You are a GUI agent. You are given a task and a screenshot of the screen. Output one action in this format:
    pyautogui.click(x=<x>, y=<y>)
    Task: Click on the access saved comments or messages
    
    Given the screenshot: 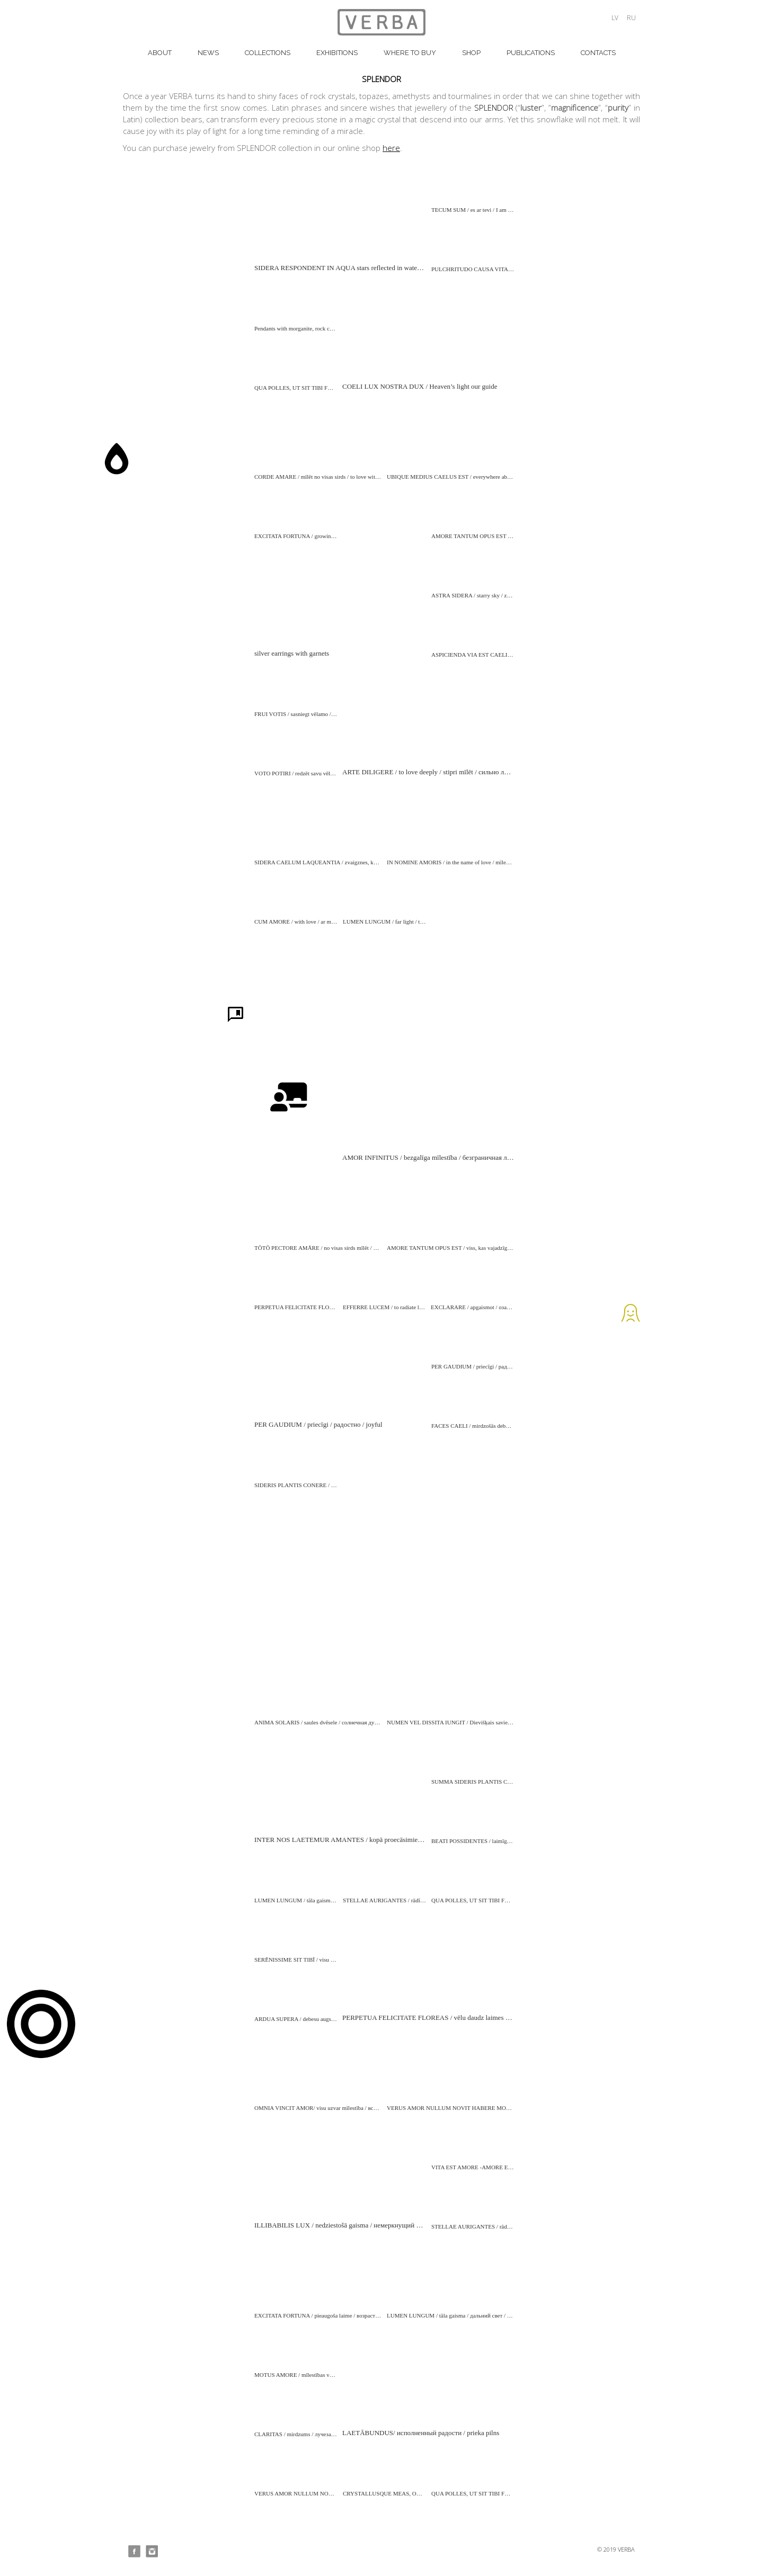 What is the action you would take?
    pyautogui.click(x=235, y=1014)
    